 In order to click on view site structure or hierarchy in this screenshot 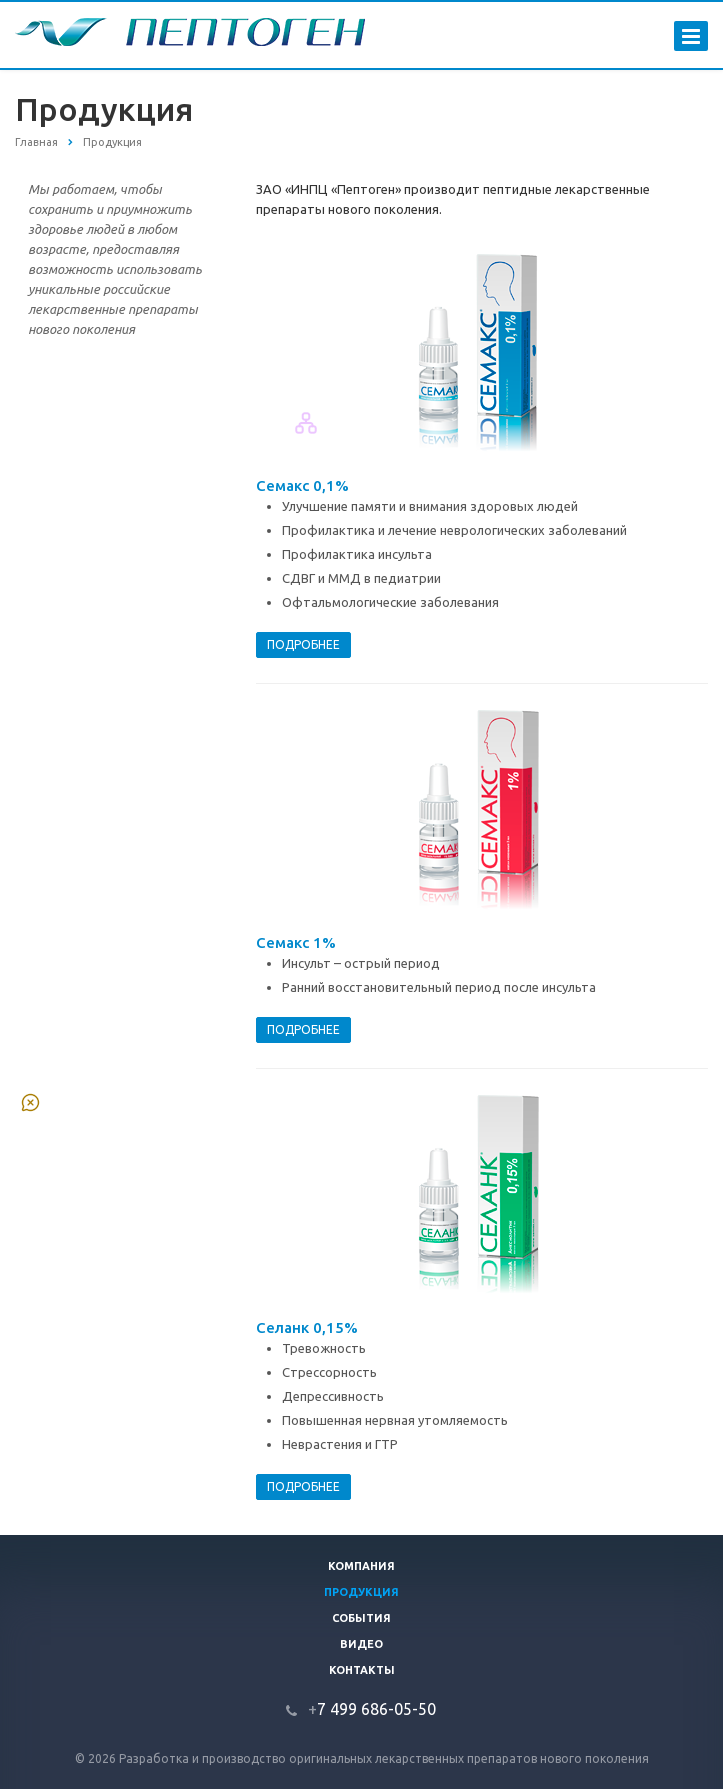, I will do `click(306, 423)`.